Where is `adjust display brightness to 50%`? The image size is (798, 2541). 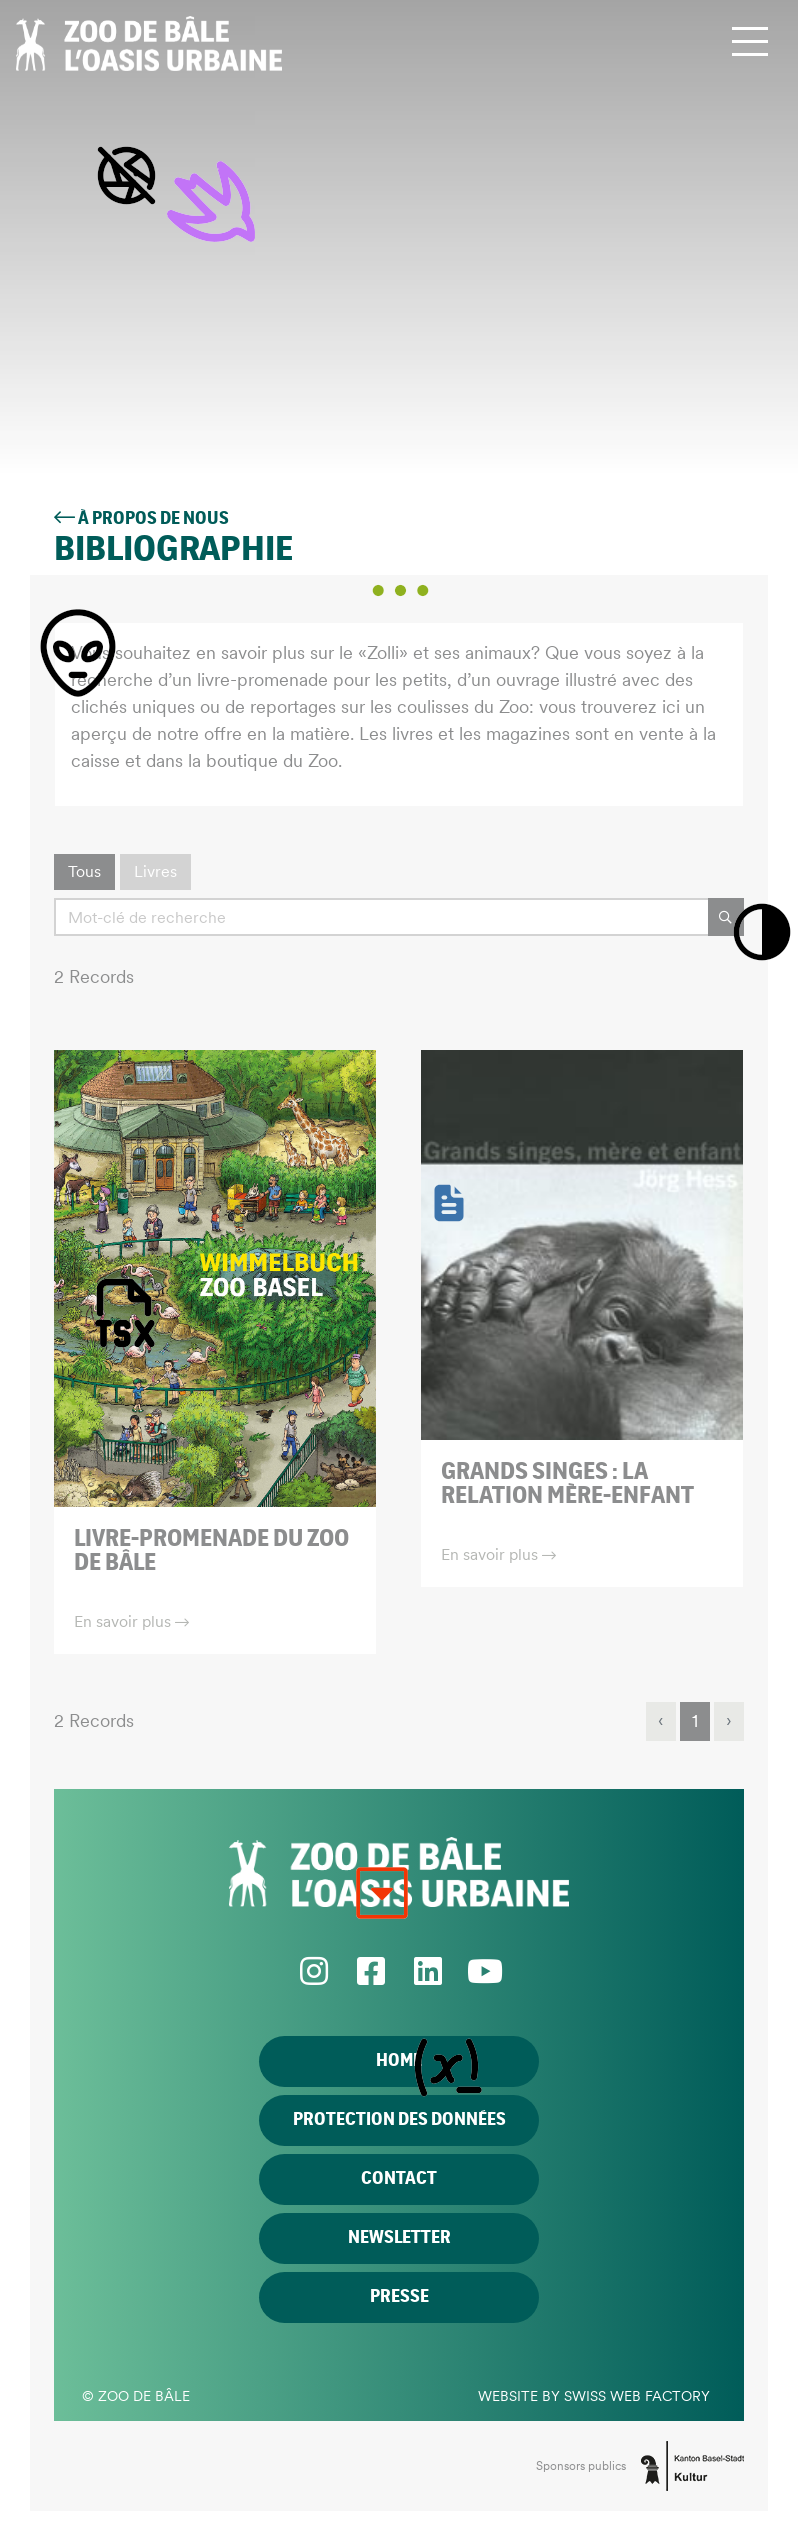 adjust display brightness to 50% is located at coordinates (762, 932).